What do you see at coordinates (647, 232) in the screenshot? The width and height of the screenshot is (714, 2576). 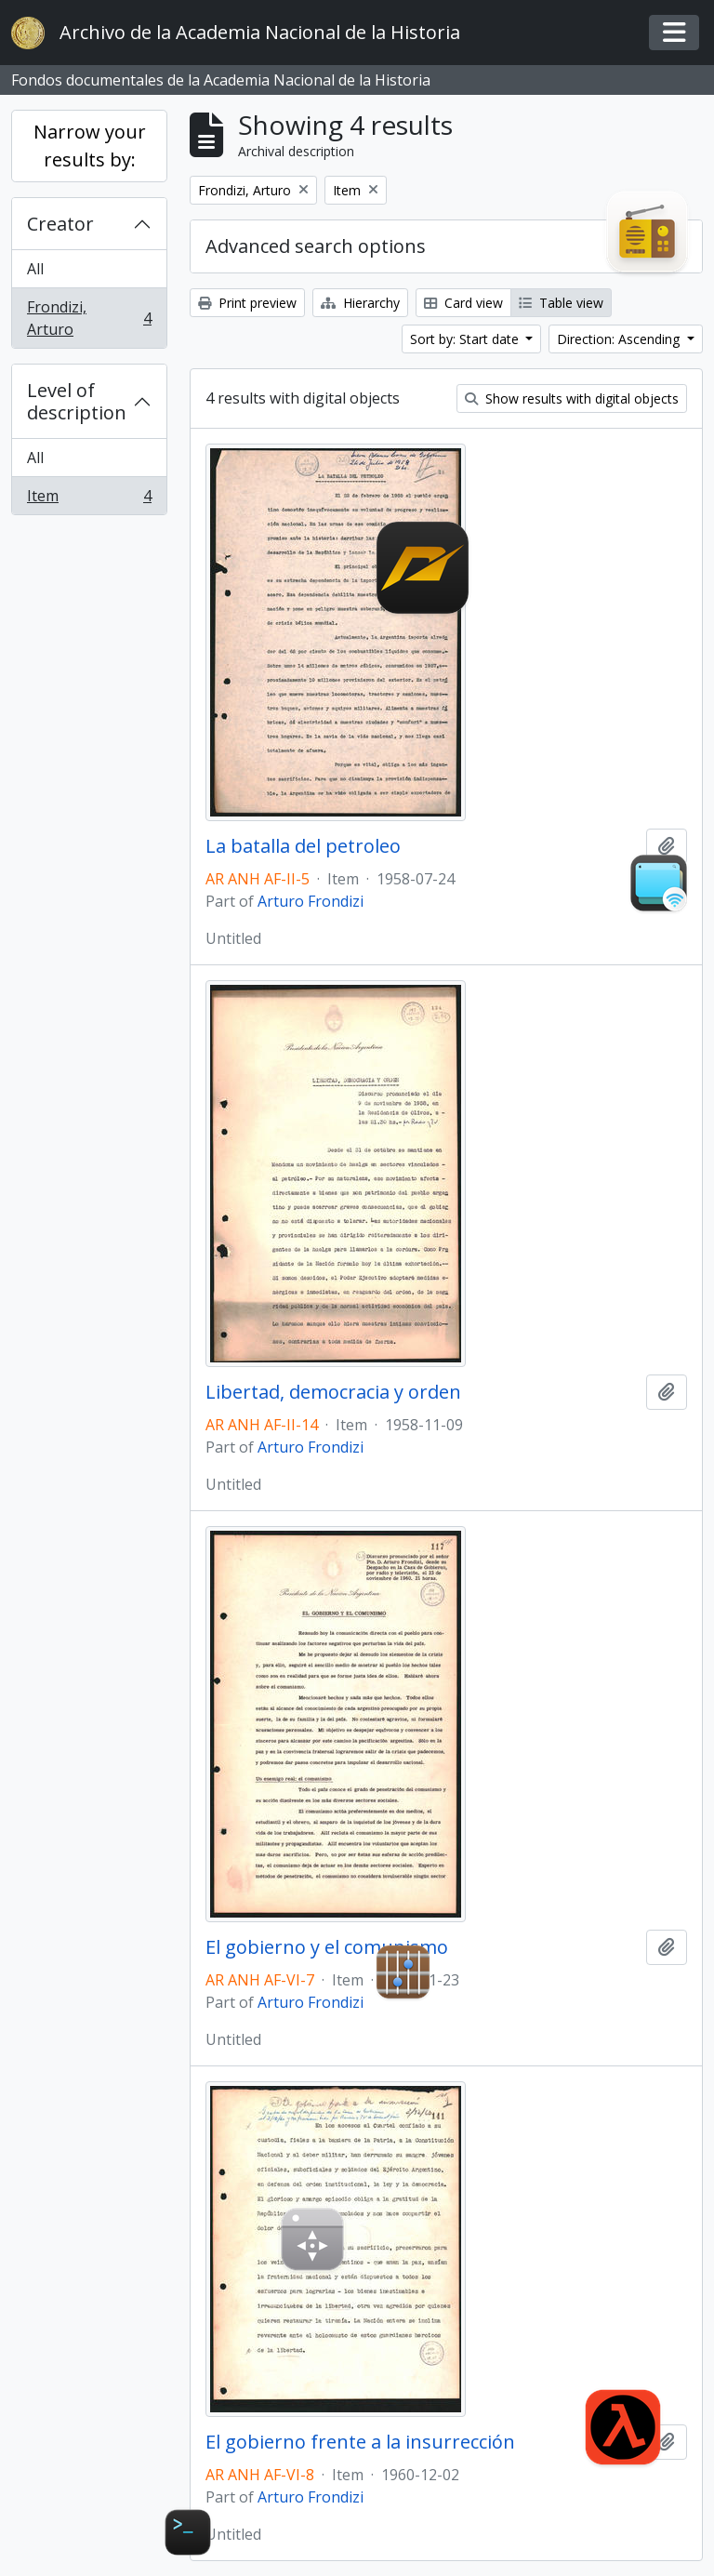 I see `open shortwave radio streaming app` at bounding box center [647, 232].